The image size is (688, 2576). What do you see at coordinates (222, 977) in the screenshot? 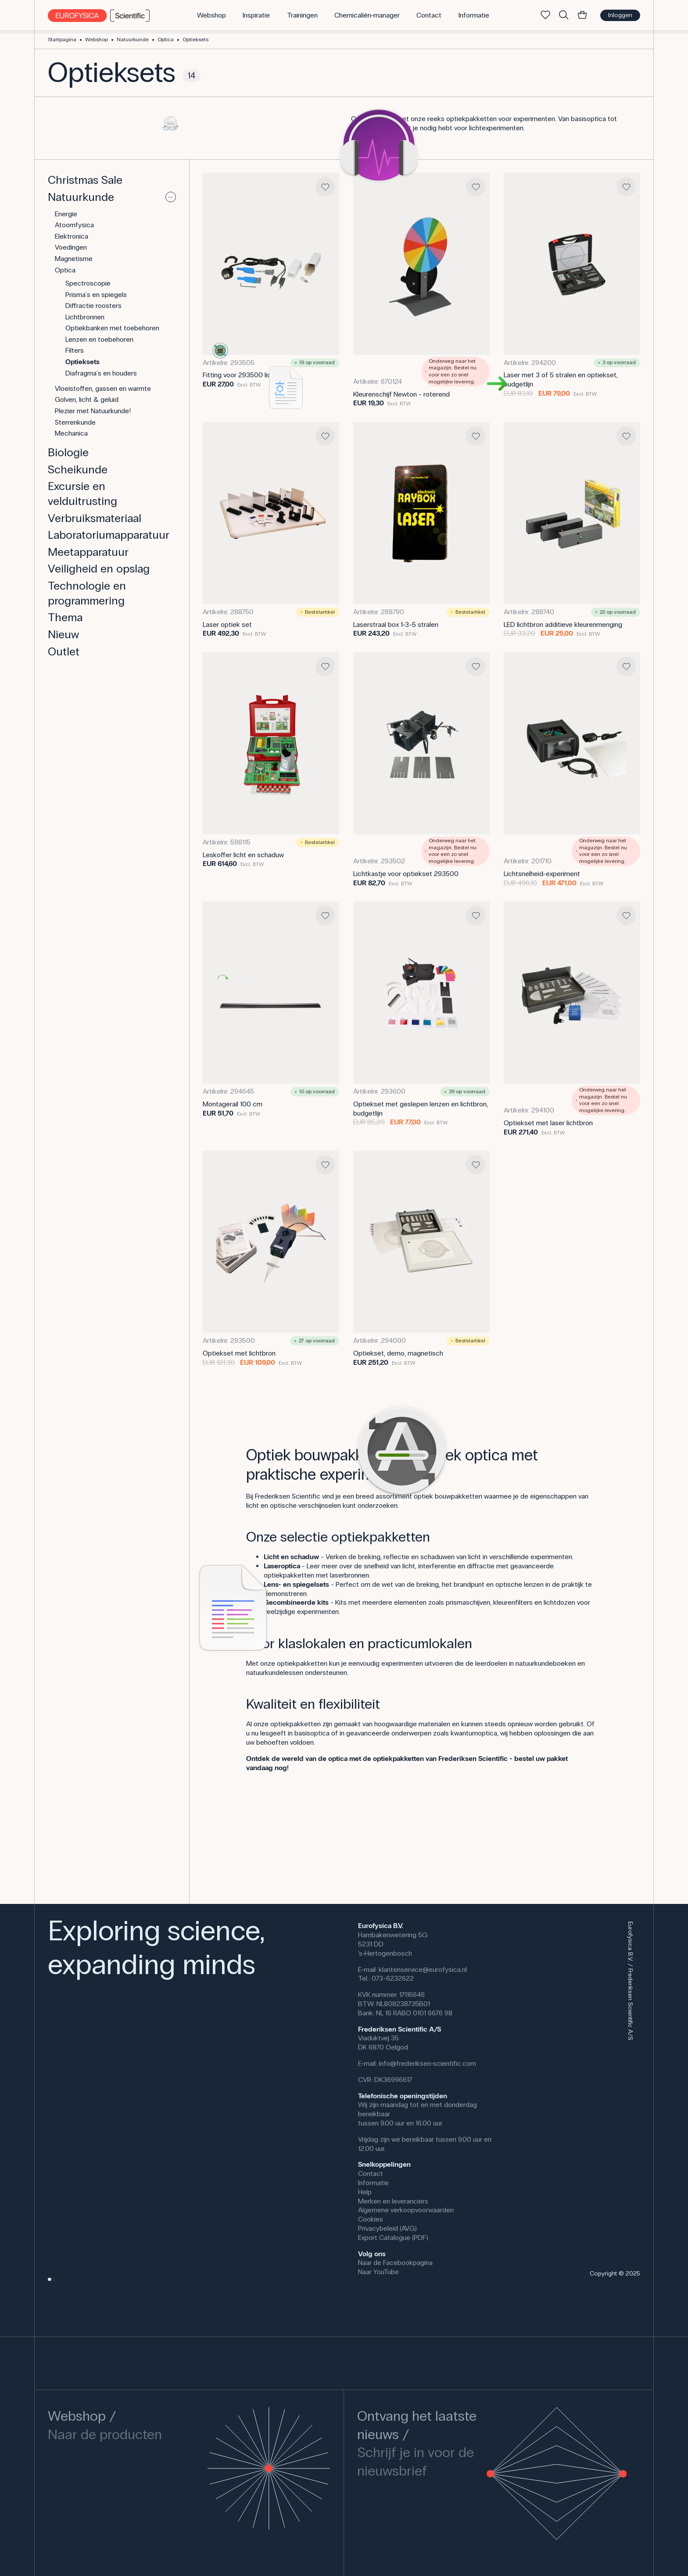
I see `redo the last undone action` at bounding box center [222, 977].